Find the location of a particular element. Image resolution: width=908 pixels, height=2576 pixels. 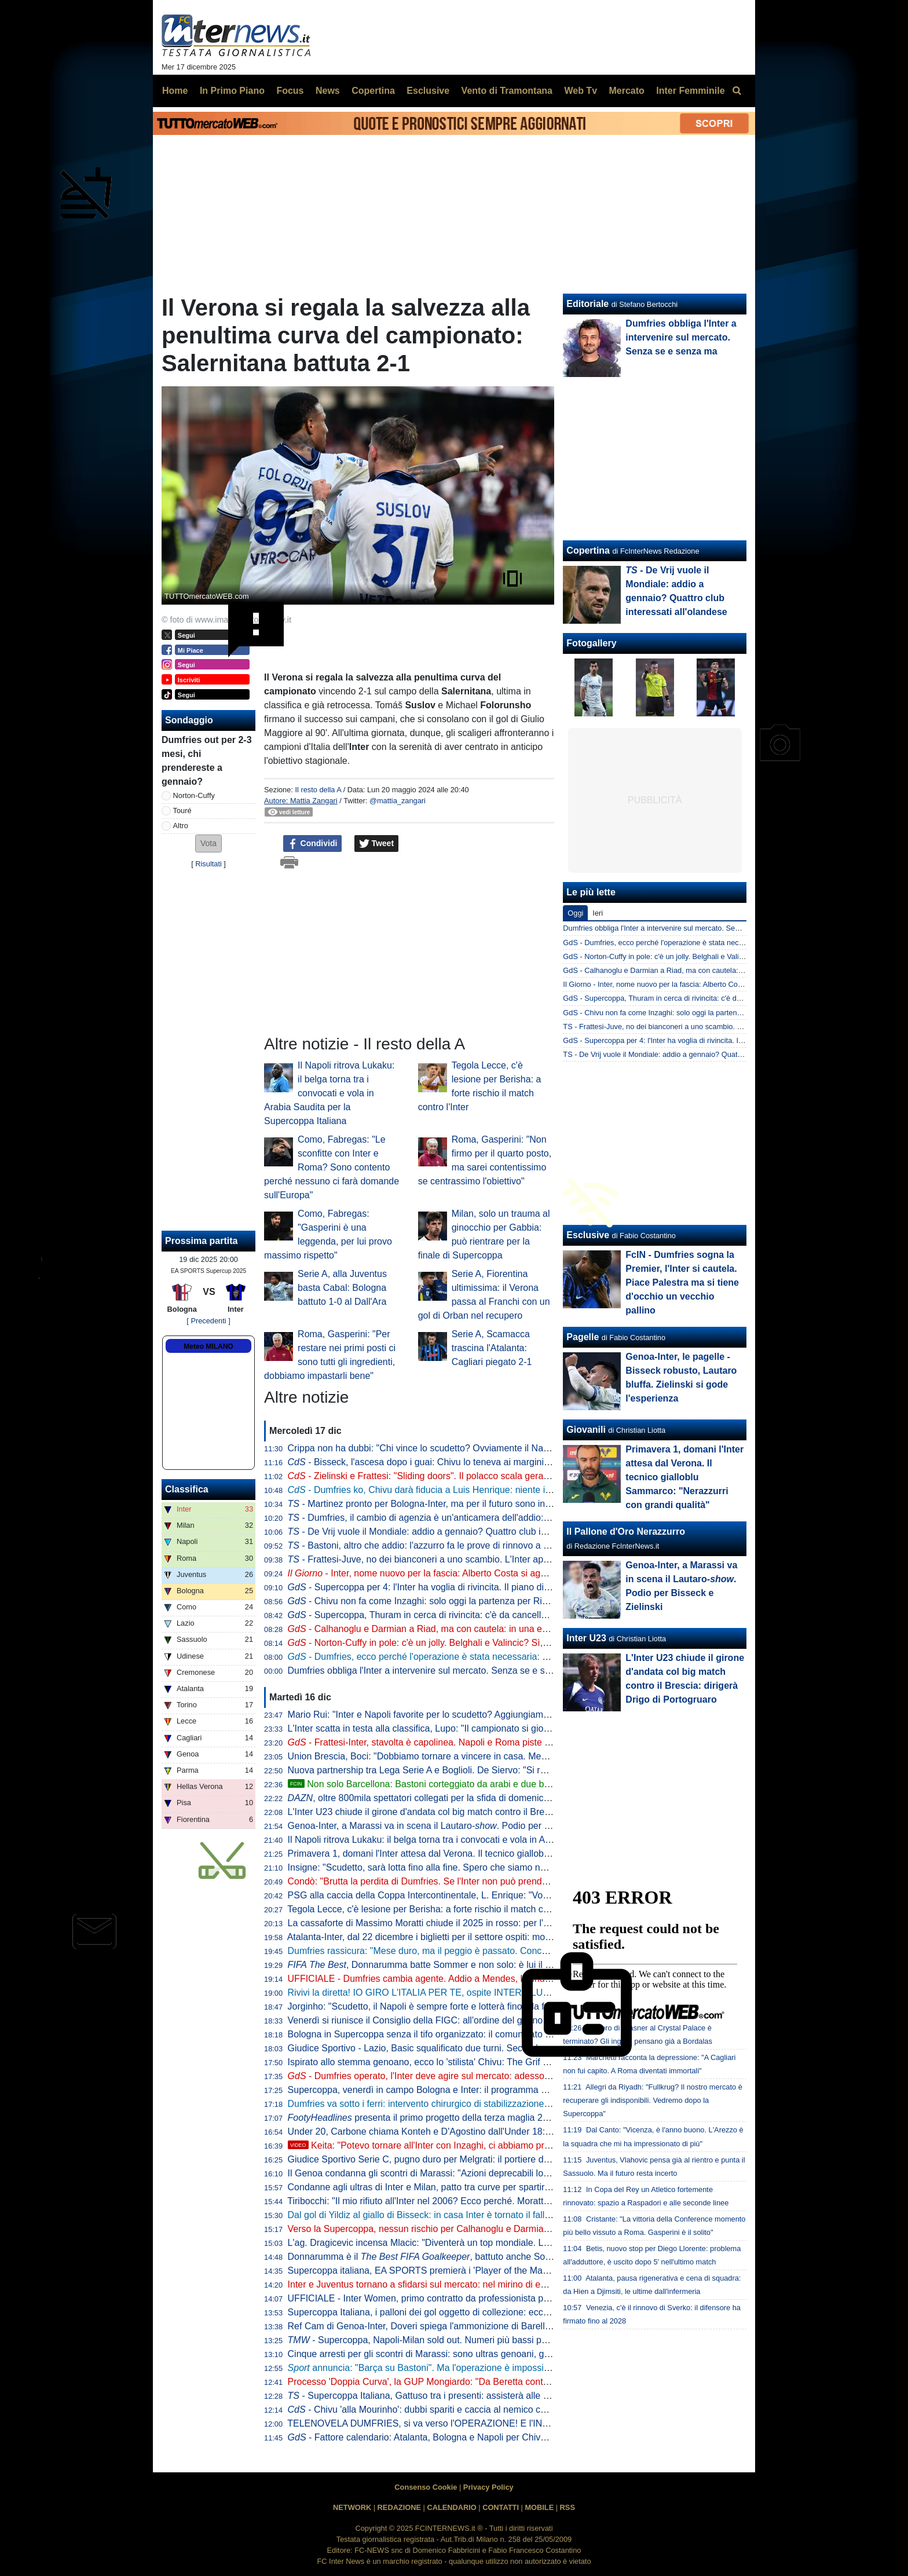

view stories or card-based content is located at coordinates (512, 579).